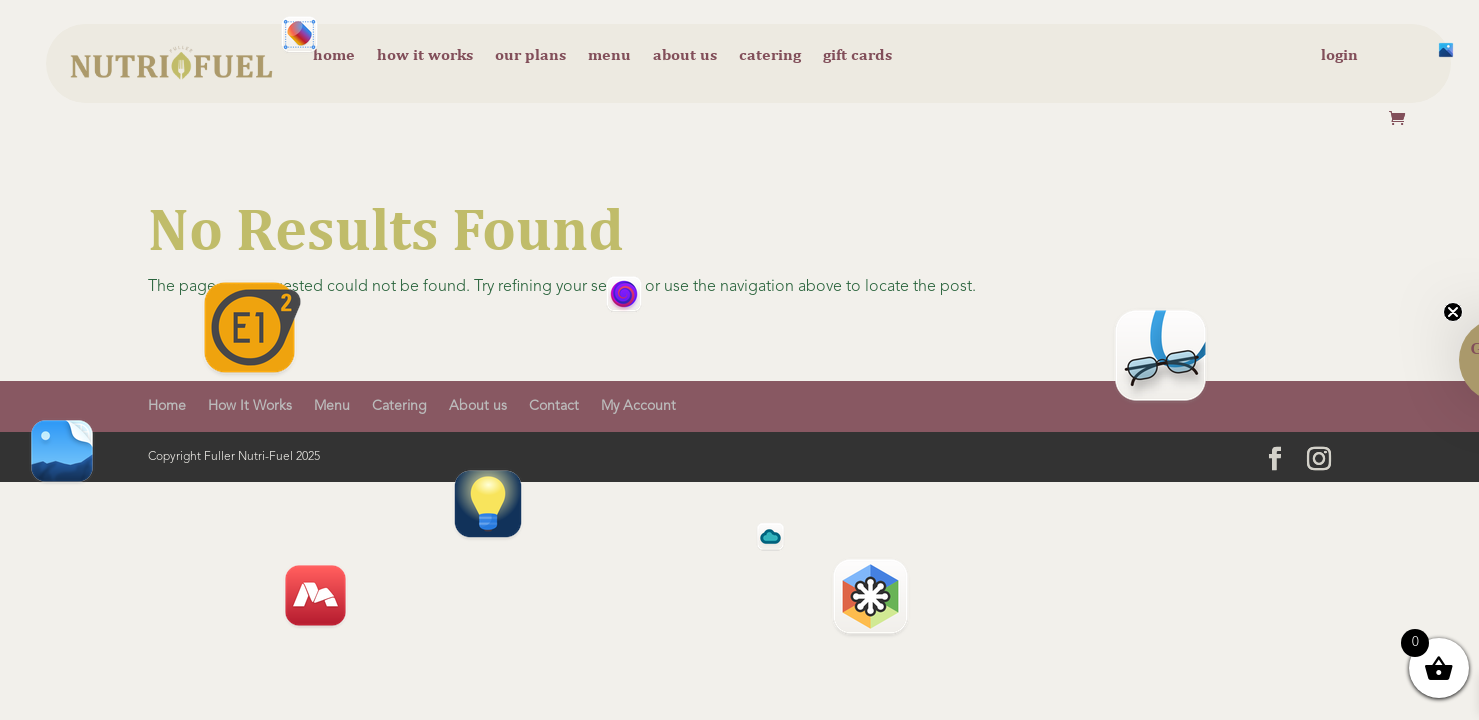 This screenshot has width=1479, height=720. Describe the element at coordinates (1160, 355) in the screenshot. I see `open okular document viewer` at that location.